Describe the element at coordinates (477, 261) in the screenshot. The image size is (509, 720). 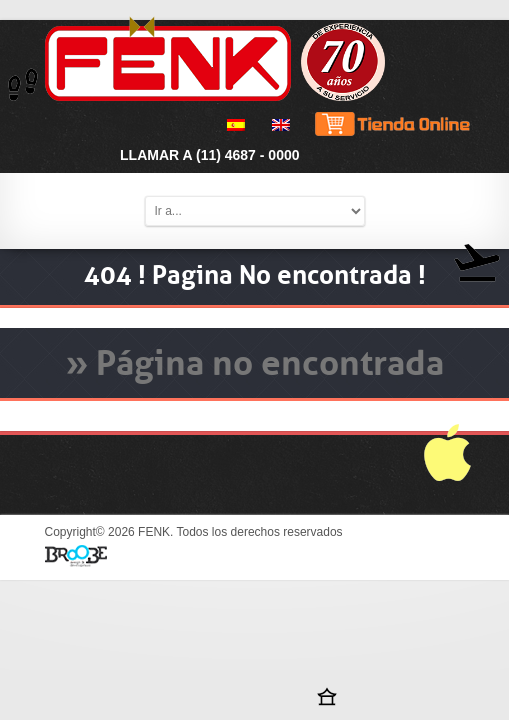
I see `view departing flights` at that location.